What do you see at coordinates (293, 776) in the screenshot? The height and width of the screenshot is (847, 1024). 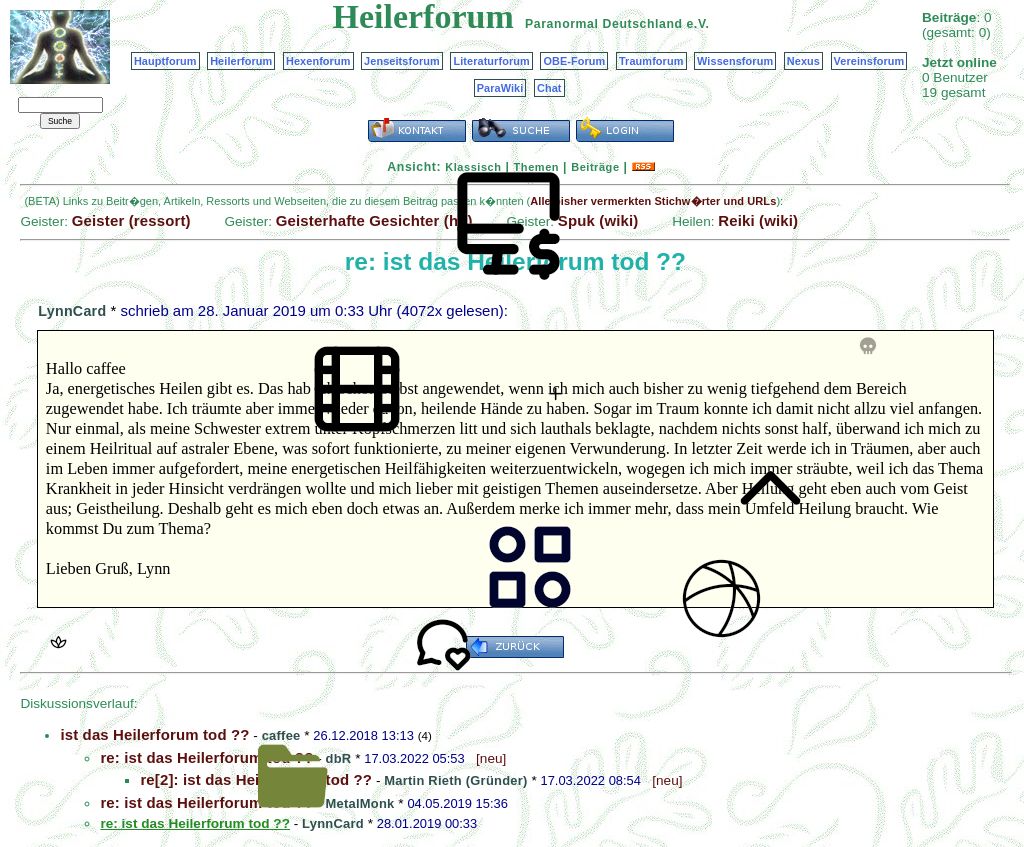 I see `an open folder currently being viewed` at bounding box center [293, 776].